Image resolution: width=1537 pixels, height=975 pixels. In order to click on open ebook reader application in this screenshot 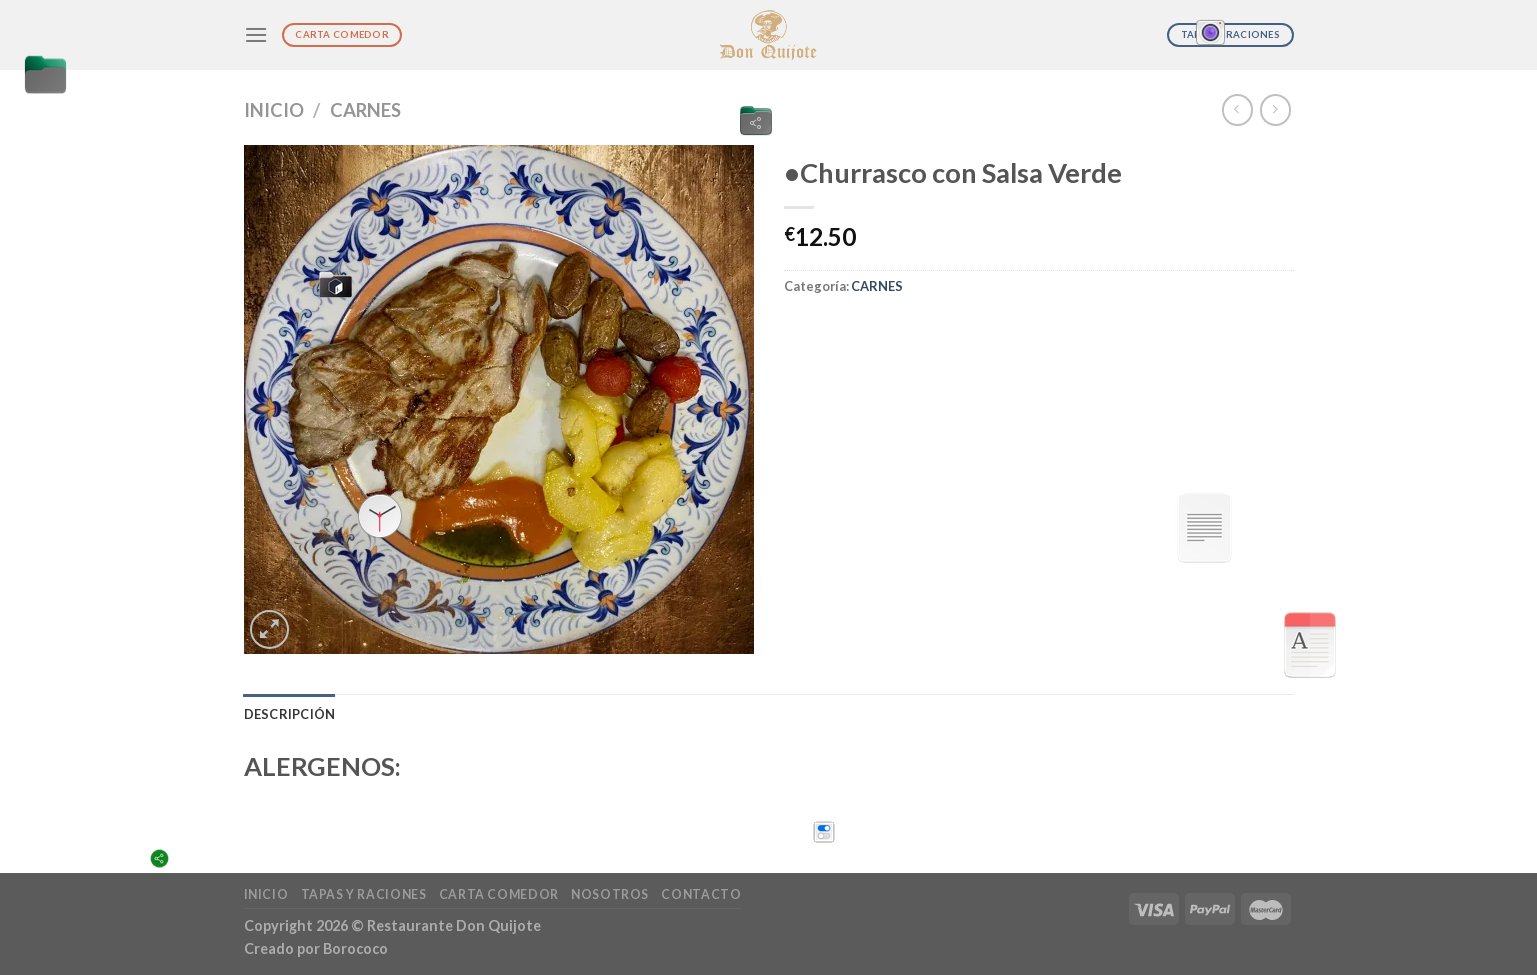, I will do `click(1310, 645)`.